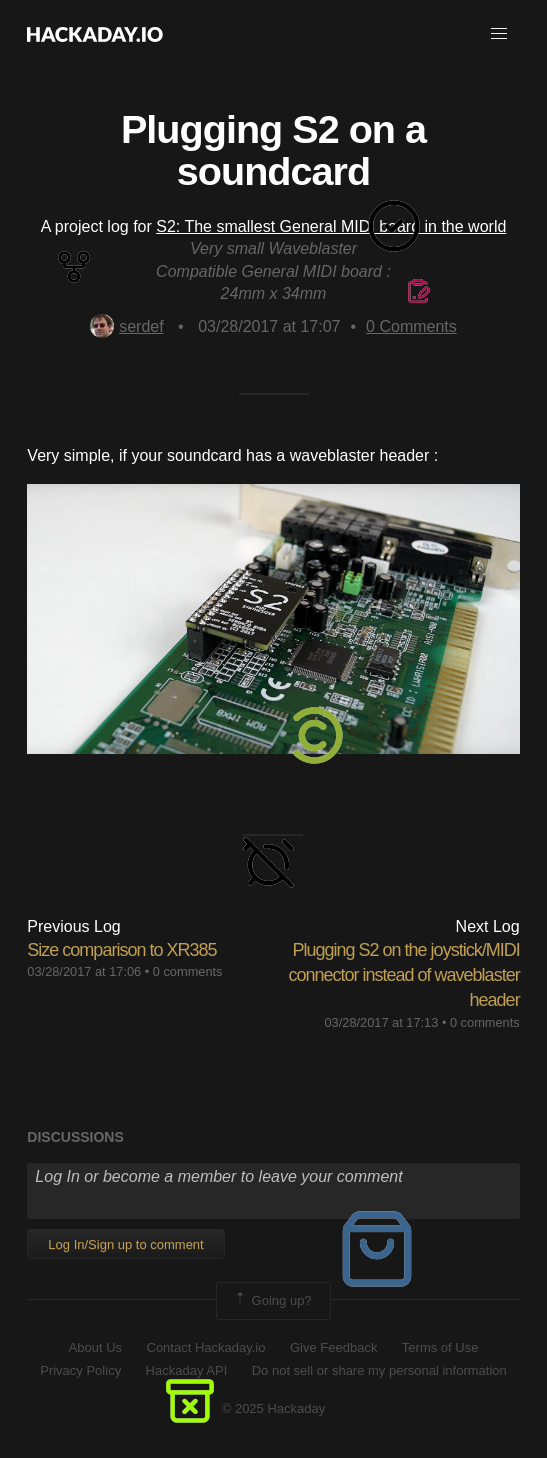 This screenshot has width=547, height=1458. Describe the element at coordinates (268, 862) in the screenshot. I see `disable or turn off alarm` at that location.